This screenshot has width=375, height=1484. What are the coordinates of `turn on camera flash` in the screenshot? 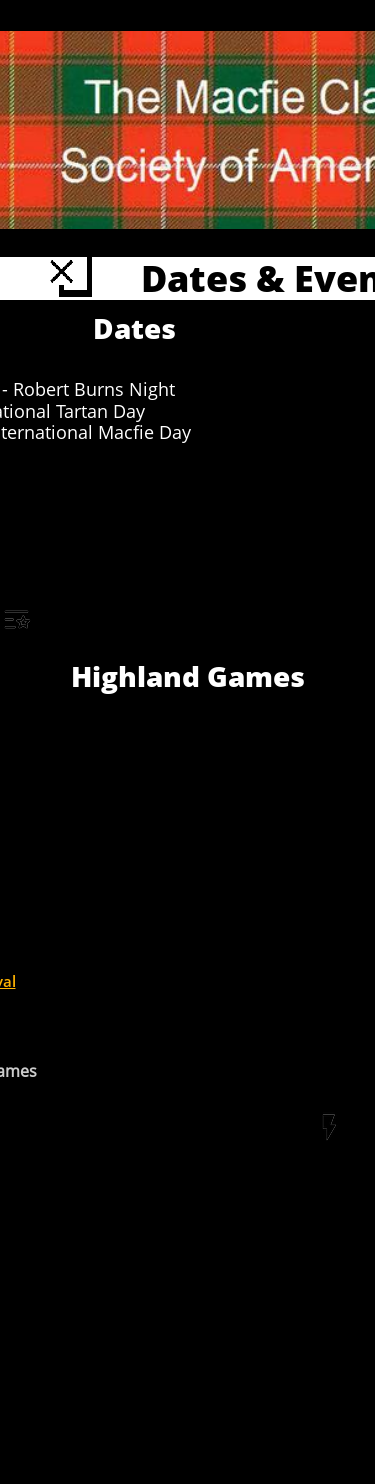 It's located at (329, 1127).